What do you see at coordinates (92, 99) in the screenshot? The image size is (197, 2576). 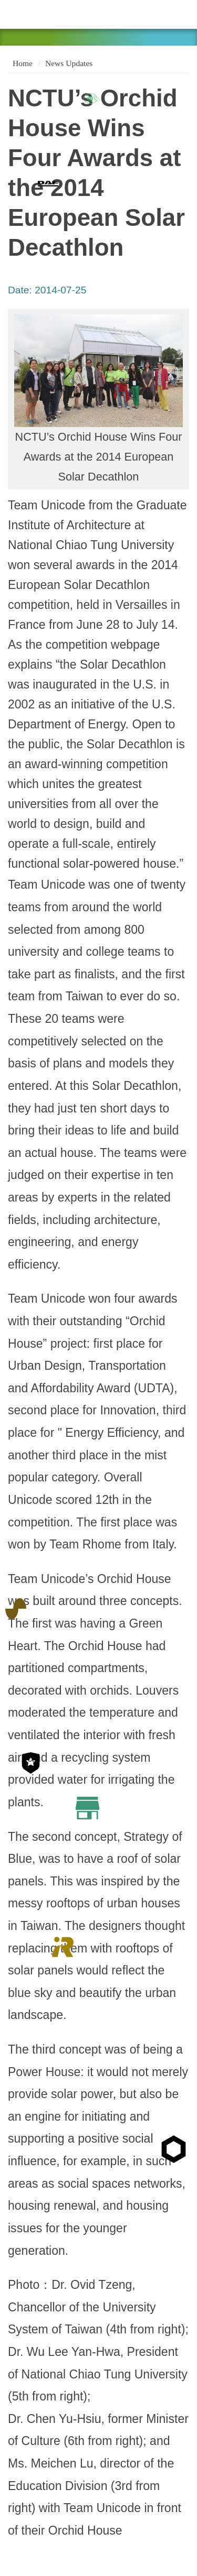 I see `indicates contactless payment is accepted` at bounding box center [92, 99].